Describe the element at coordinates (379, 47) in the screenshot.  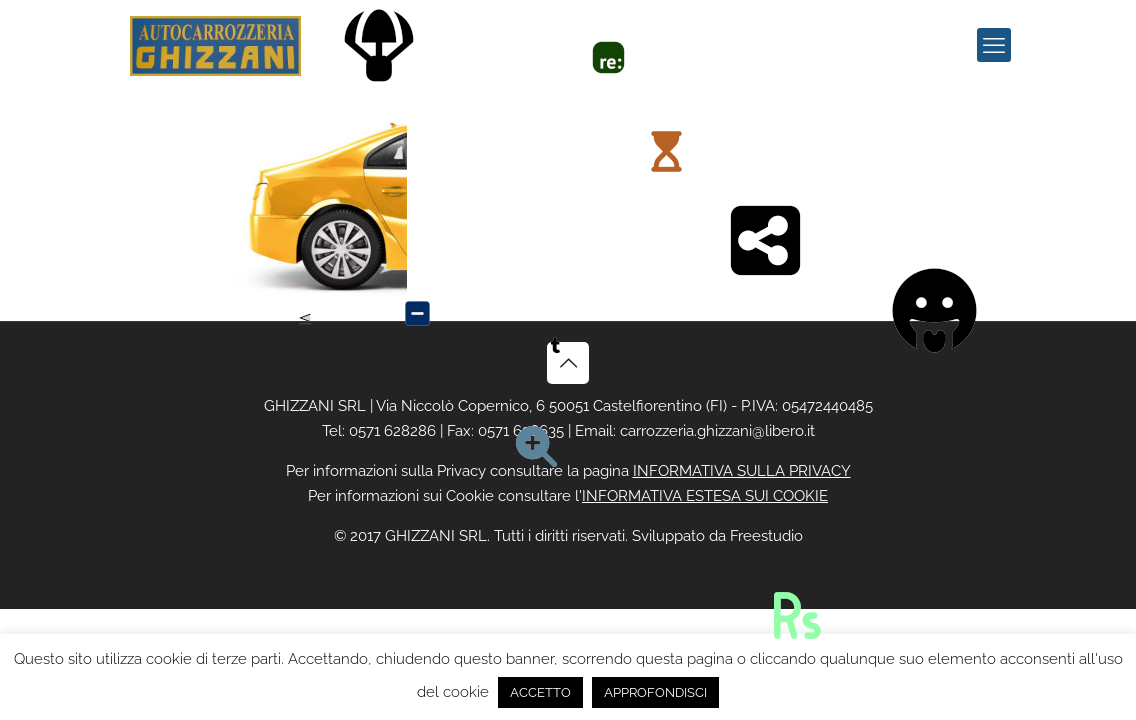
I see `request an airdrop or supply delivery` at that location.